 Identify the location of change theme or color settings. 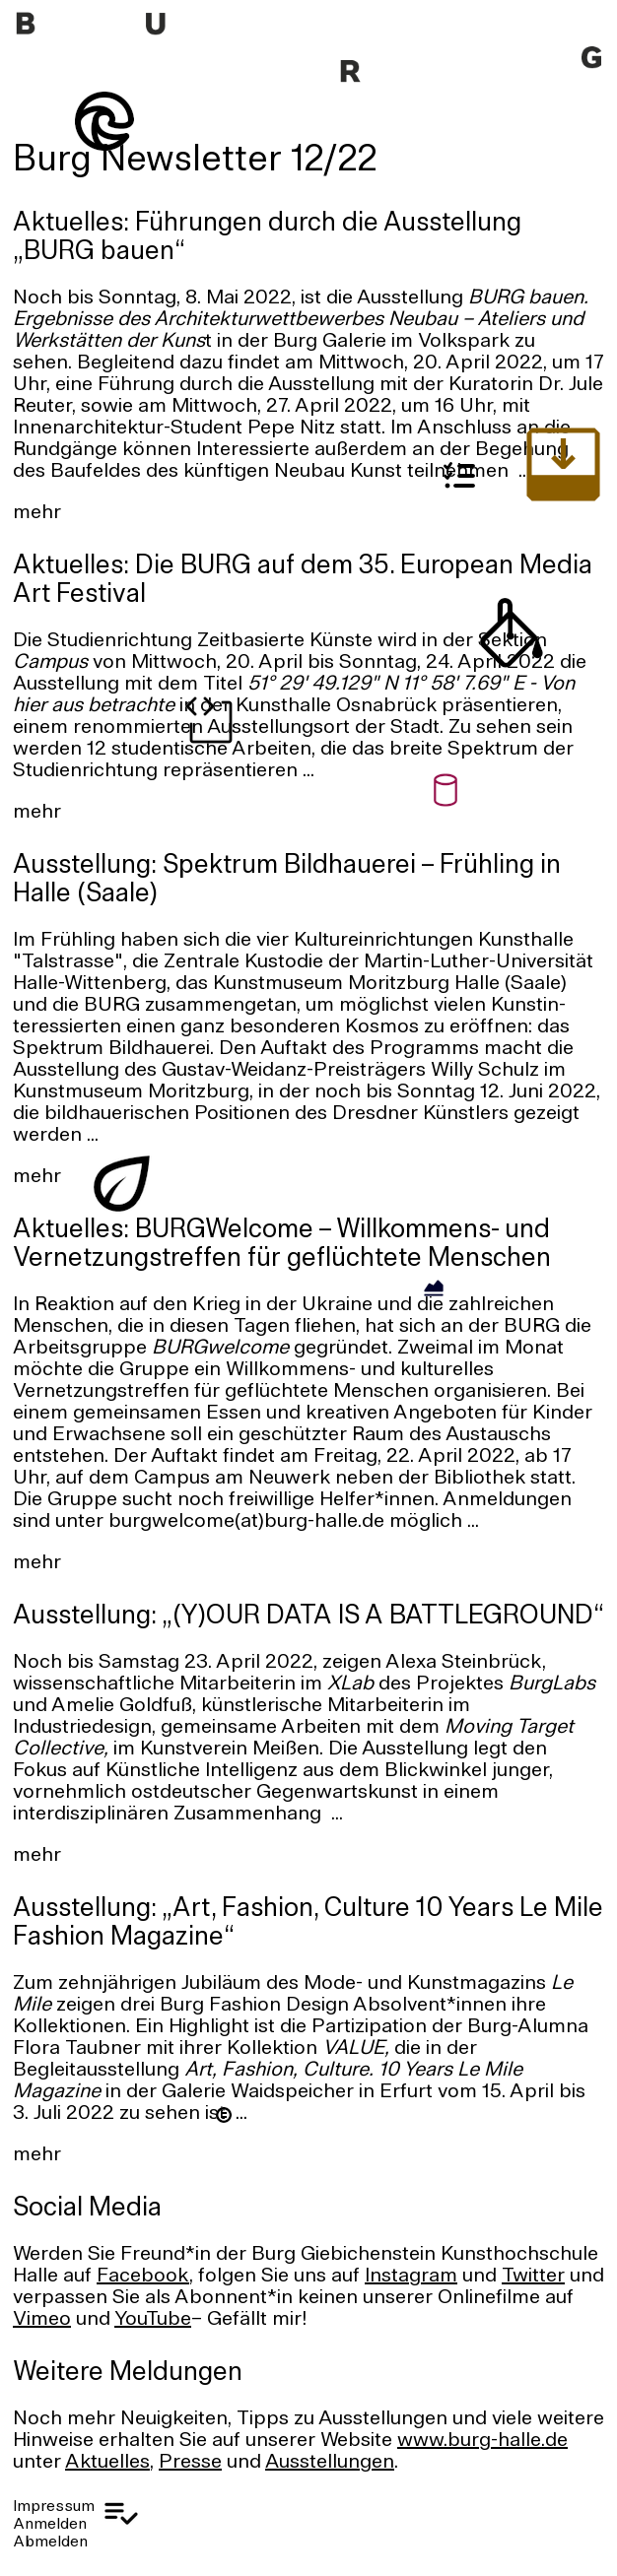
(510, 632).